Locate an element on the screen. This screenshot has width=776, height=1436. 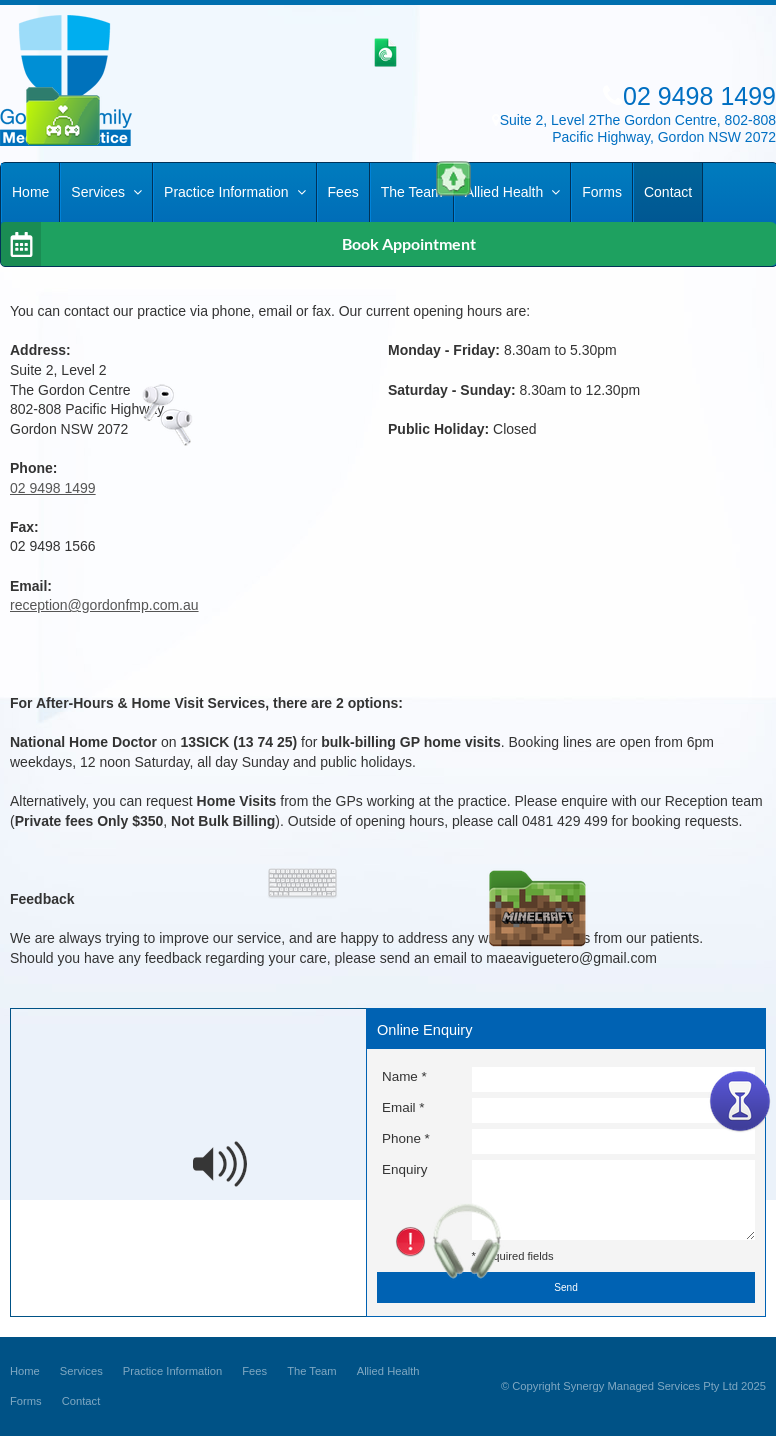
connect bluetooth earbuds is located at coordinates (167, 415).